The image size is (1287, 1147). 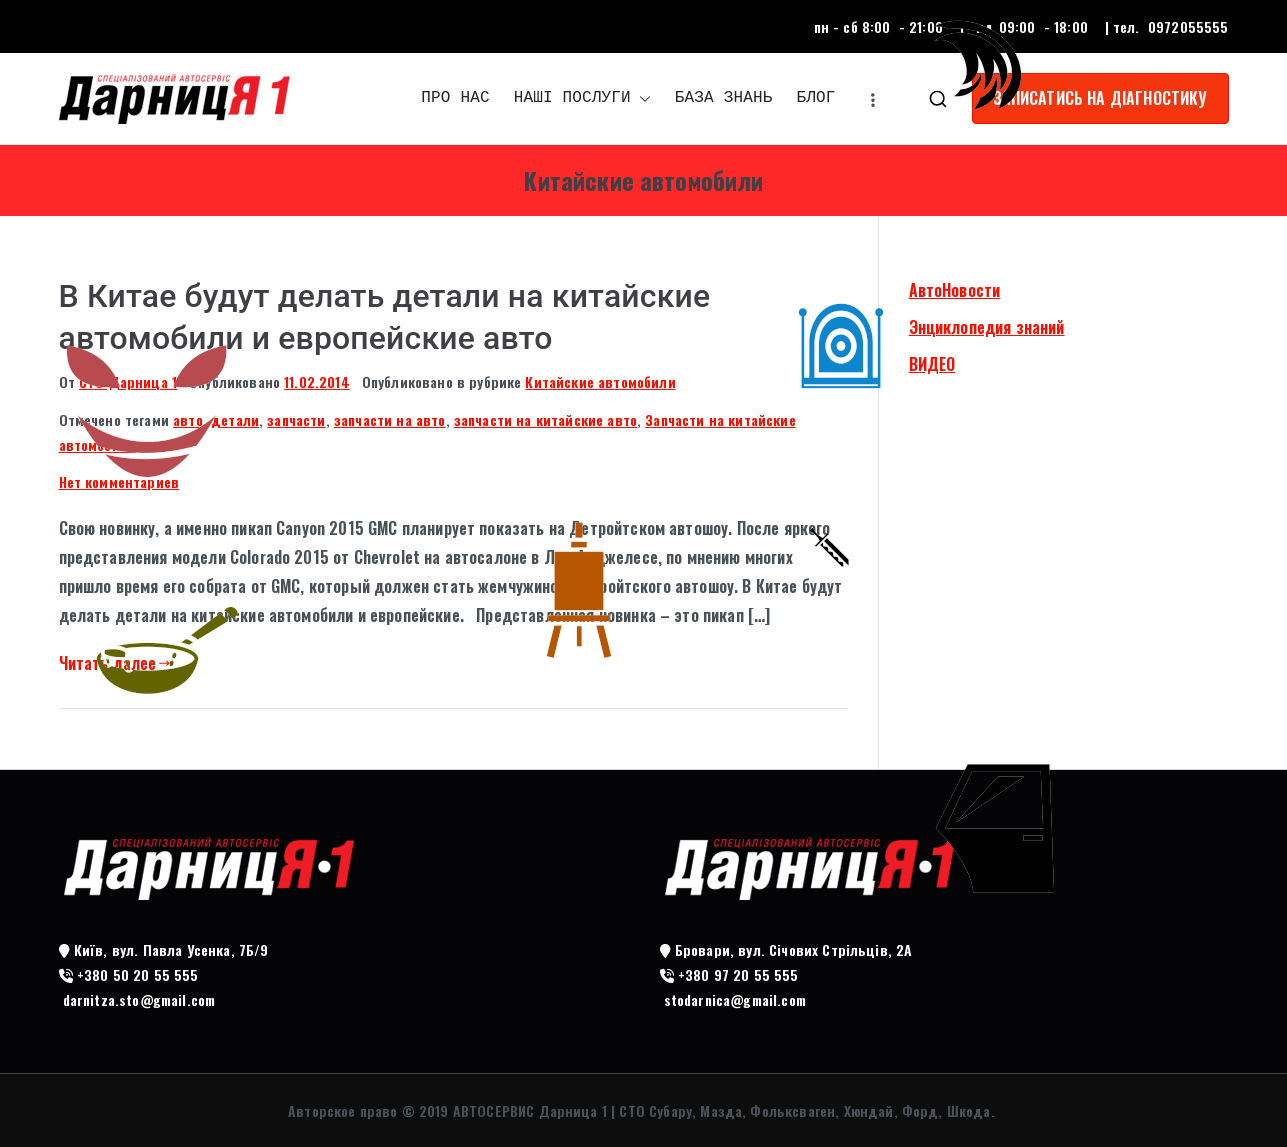 What do you see at coordinates (145, 406) in the screenshot?
I see `indicates a mischievous or cunning character trait` at bounding box center [145, 406].